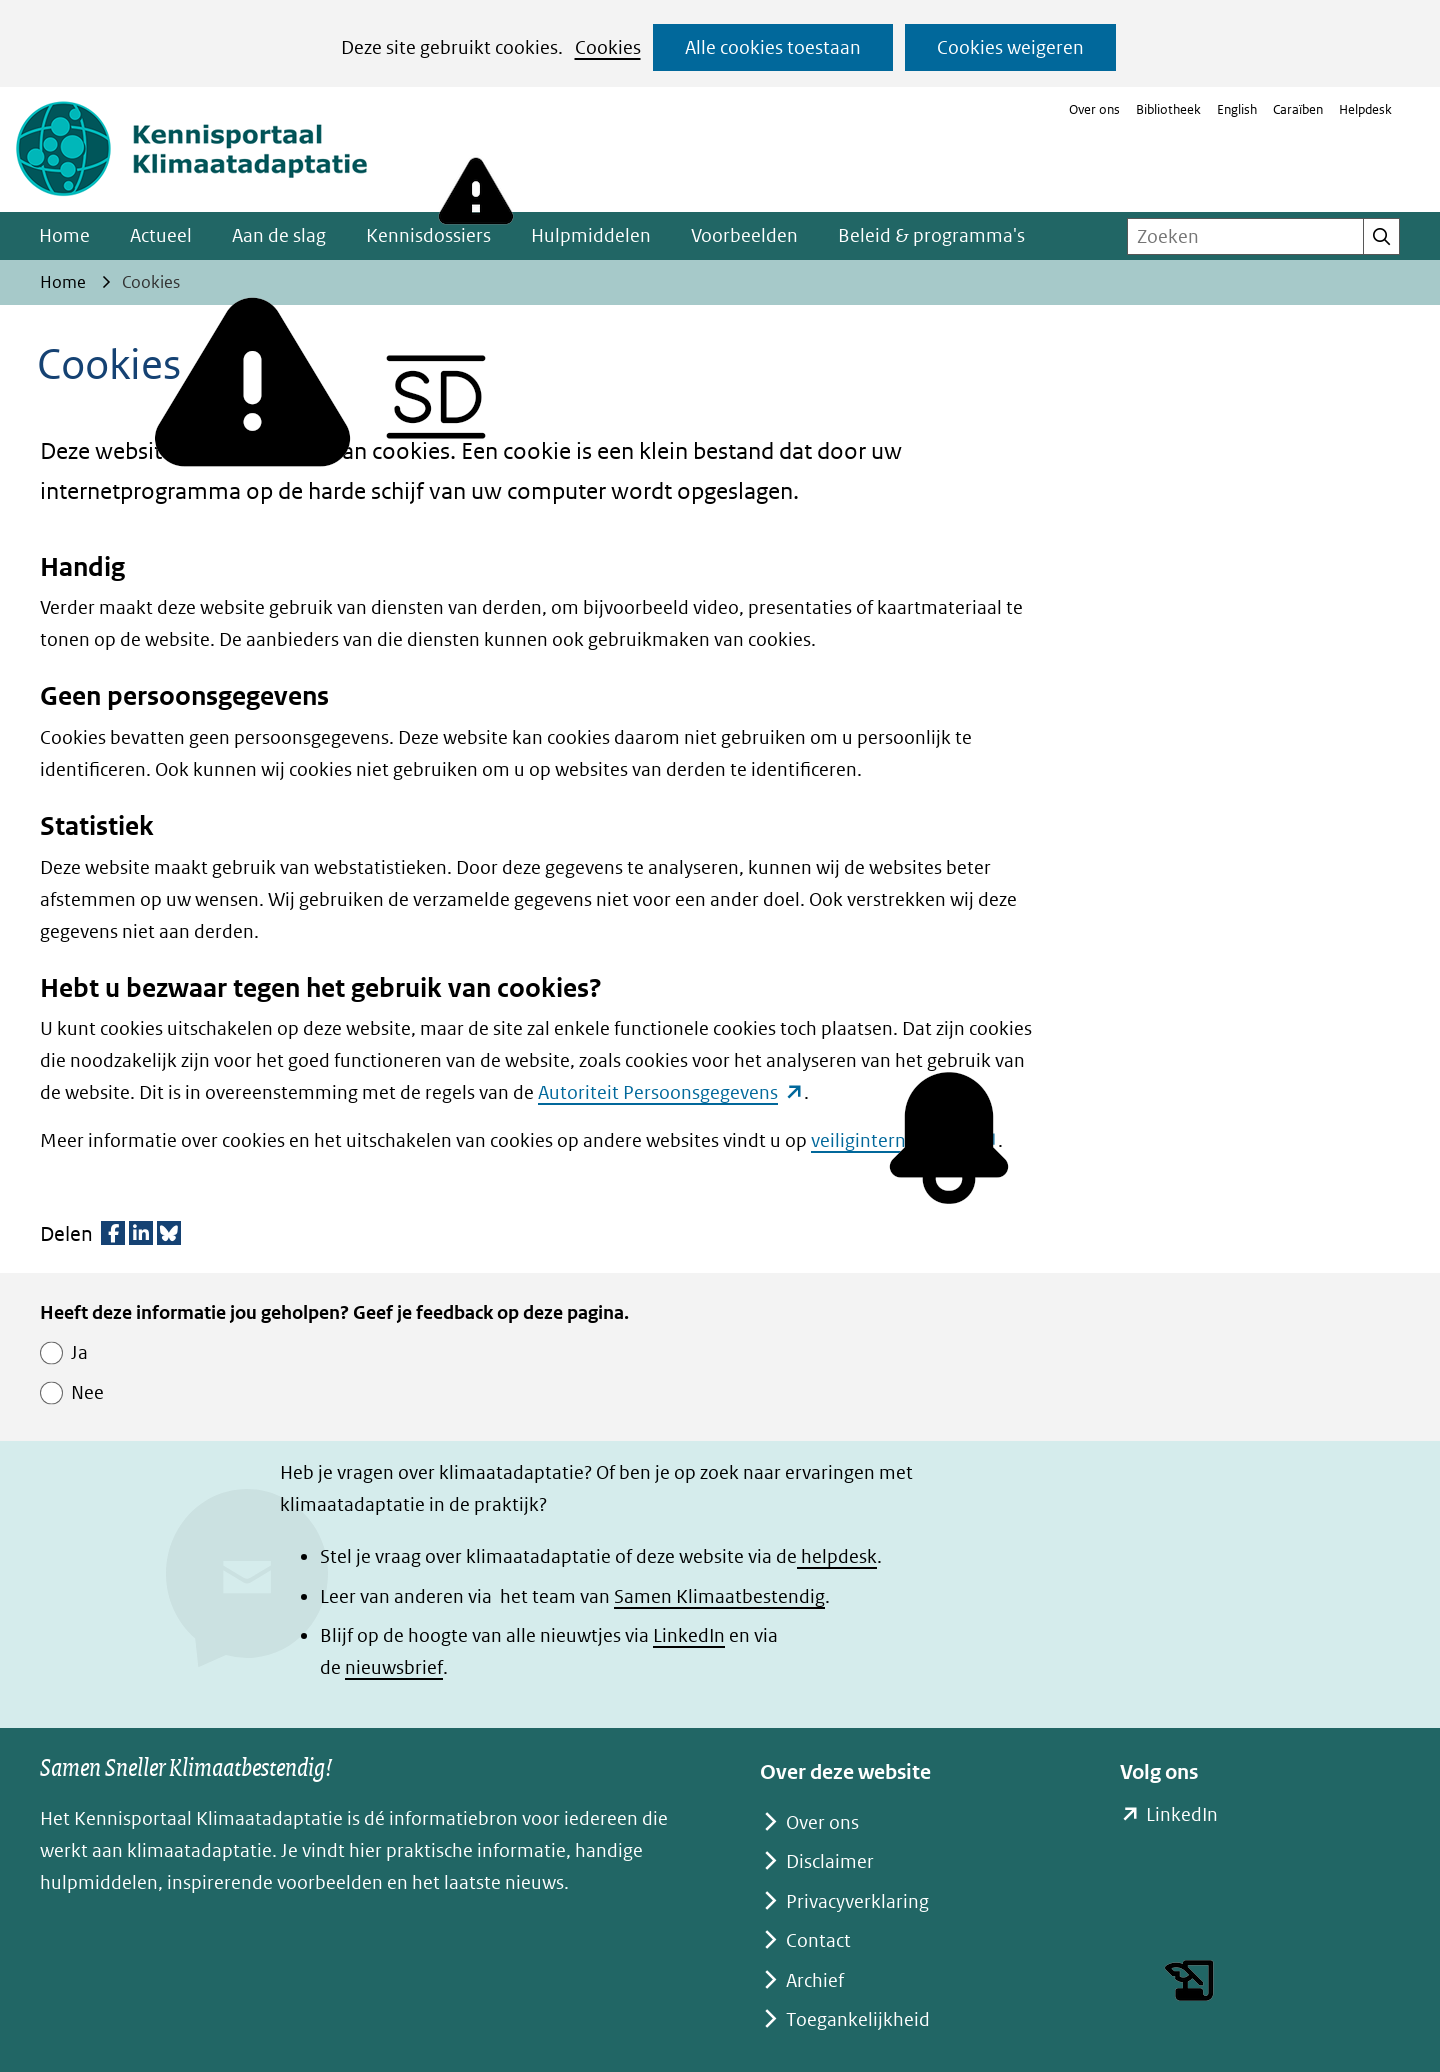 Image resolution: width=1440 pixels, height=2072 pixels. What do you see at coordinates (436, 397) in the screenshot?
I see `switch to standard definition video quality` at bounding box center [436, 397].